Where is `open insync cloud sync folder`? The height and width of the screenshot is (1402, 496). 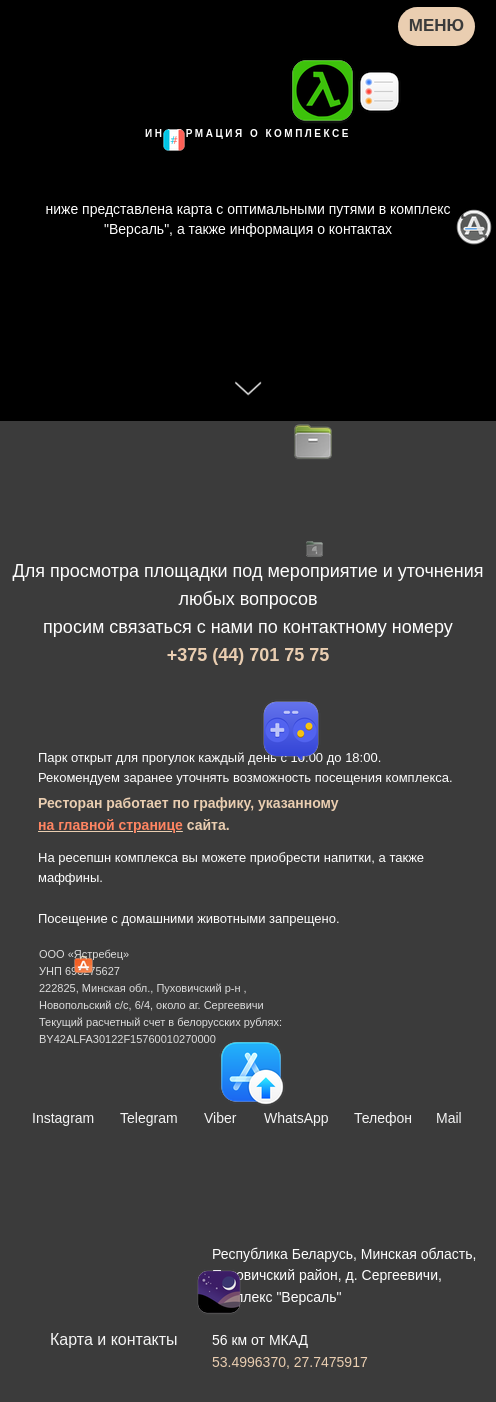 open insync cloud sync folder is located at coordinates (314, 548).